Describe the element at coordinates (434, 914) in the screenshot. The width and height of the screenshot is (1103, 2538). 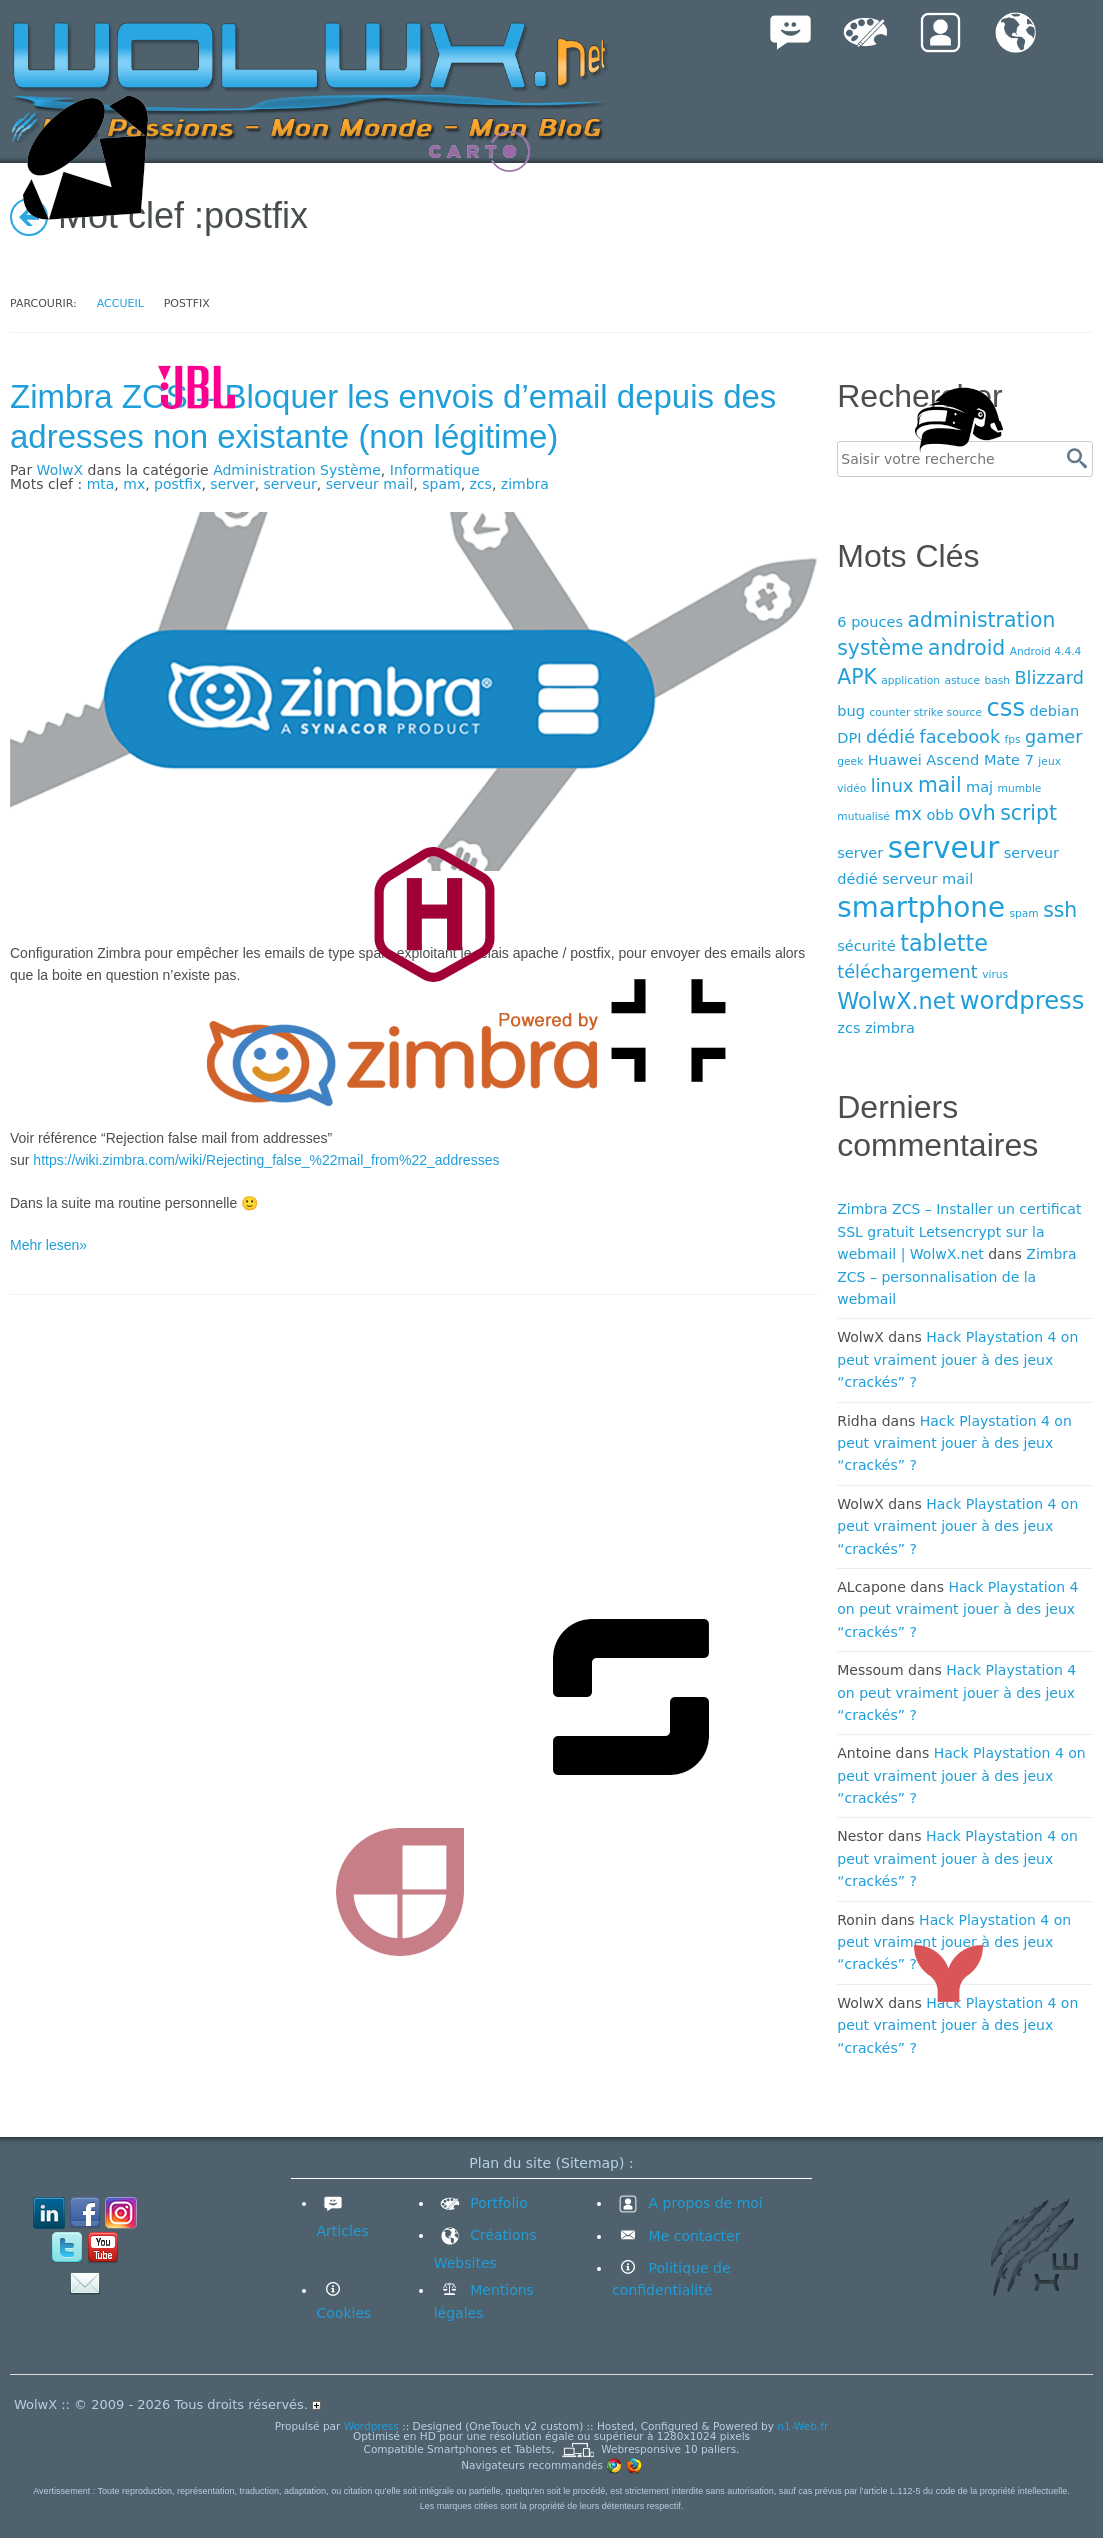
I see `Hugo static site generator logo` at that location.